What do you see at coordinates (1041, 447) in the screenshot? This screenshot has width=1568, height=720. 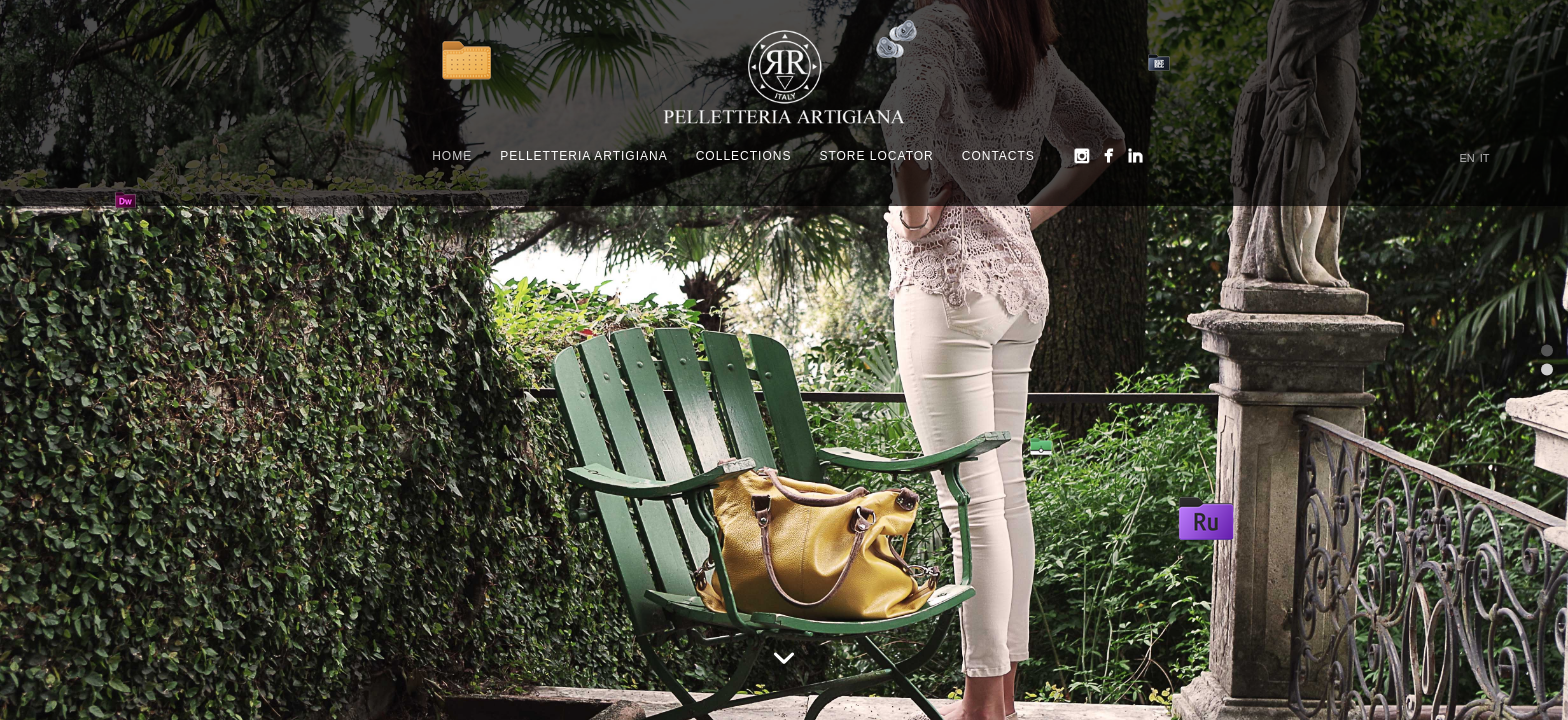 I see `folder containing Pokémon Safari Ball themed content` at bounding box center [1041, 447].